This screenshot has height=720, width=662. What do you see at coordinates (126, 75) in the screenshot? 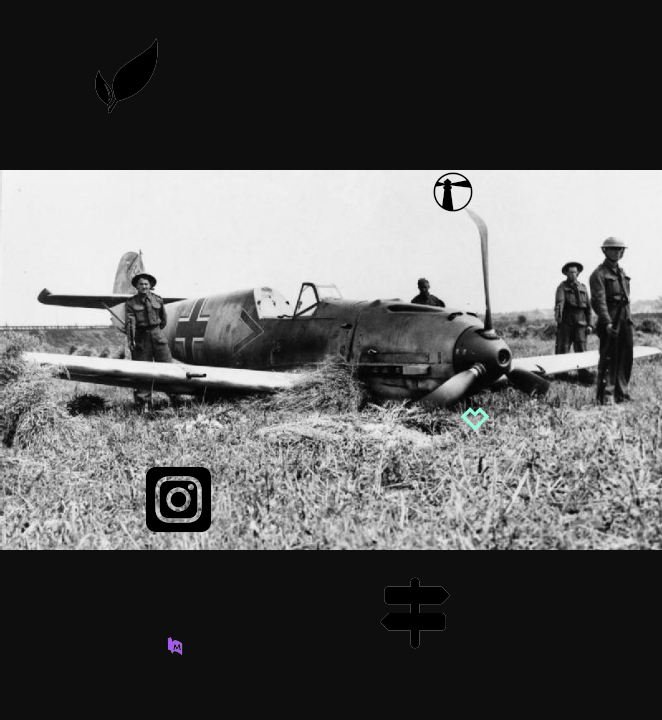
I see `open paperless-ngx document management app` at bounding box center [126, 75].